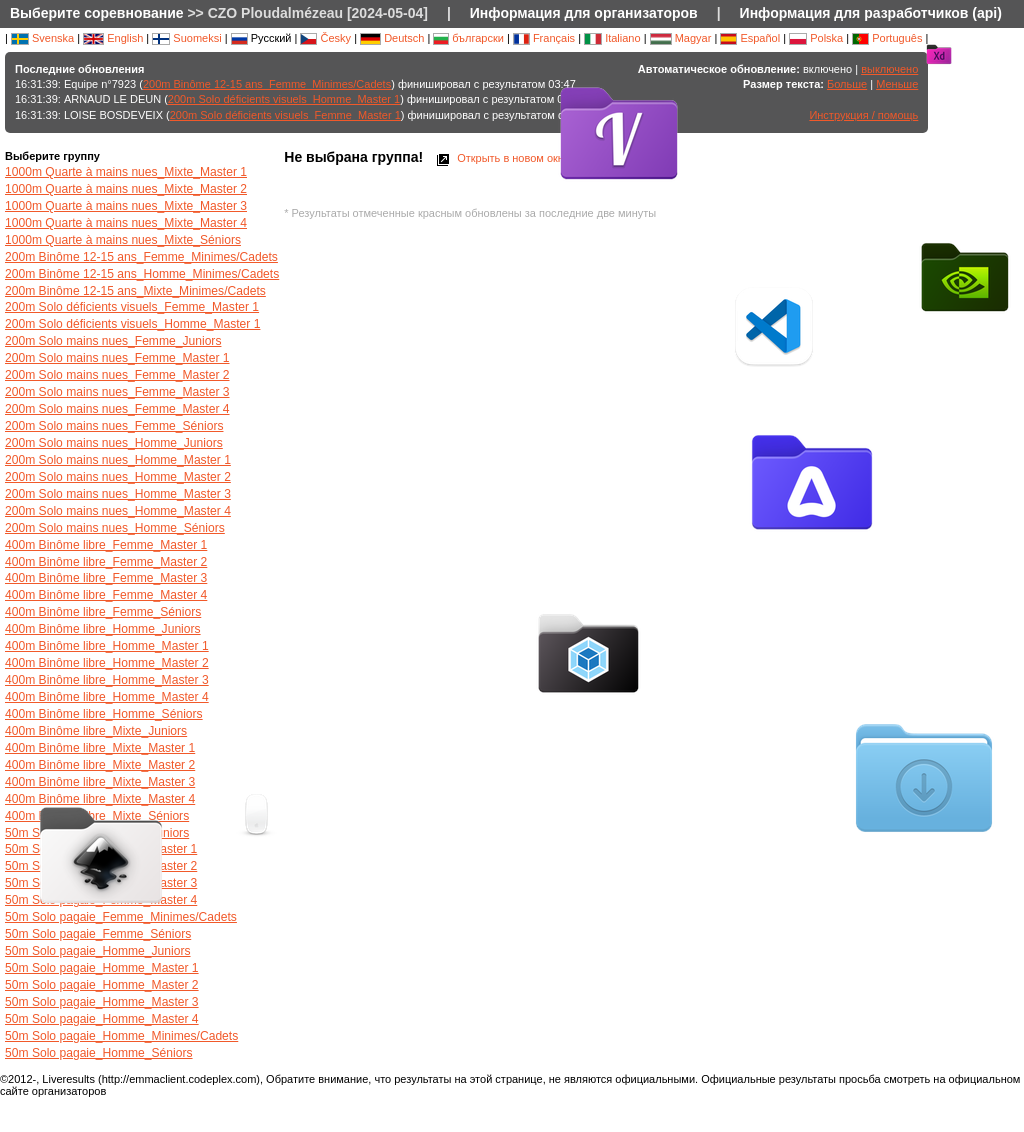  What do you see at coordinates (256, 815) in the screenshot?
I see `bluetooth mouse connected` at bounding box center [256, 815].